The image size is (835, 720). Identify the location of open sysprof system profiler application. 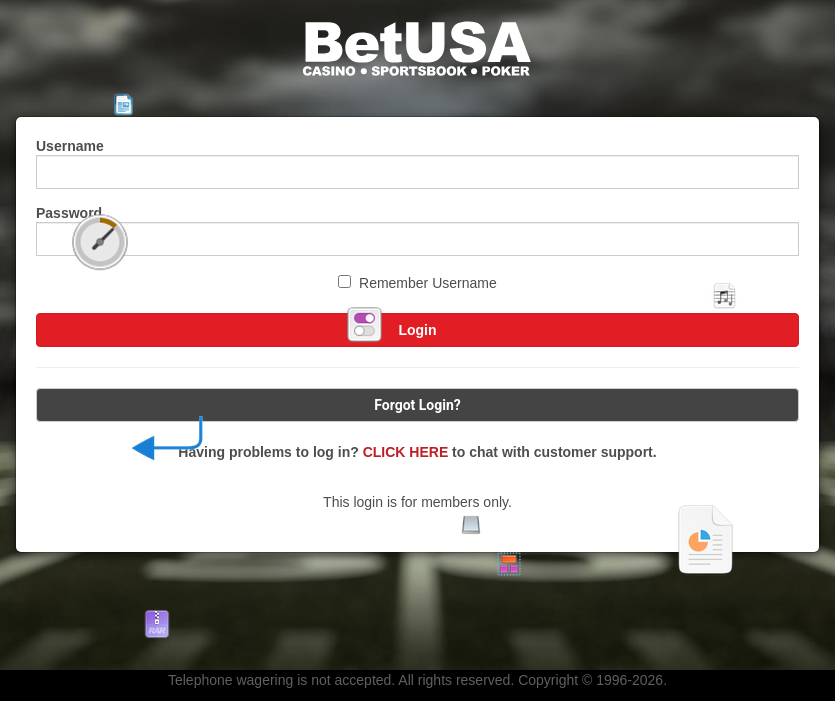
(100, 242).